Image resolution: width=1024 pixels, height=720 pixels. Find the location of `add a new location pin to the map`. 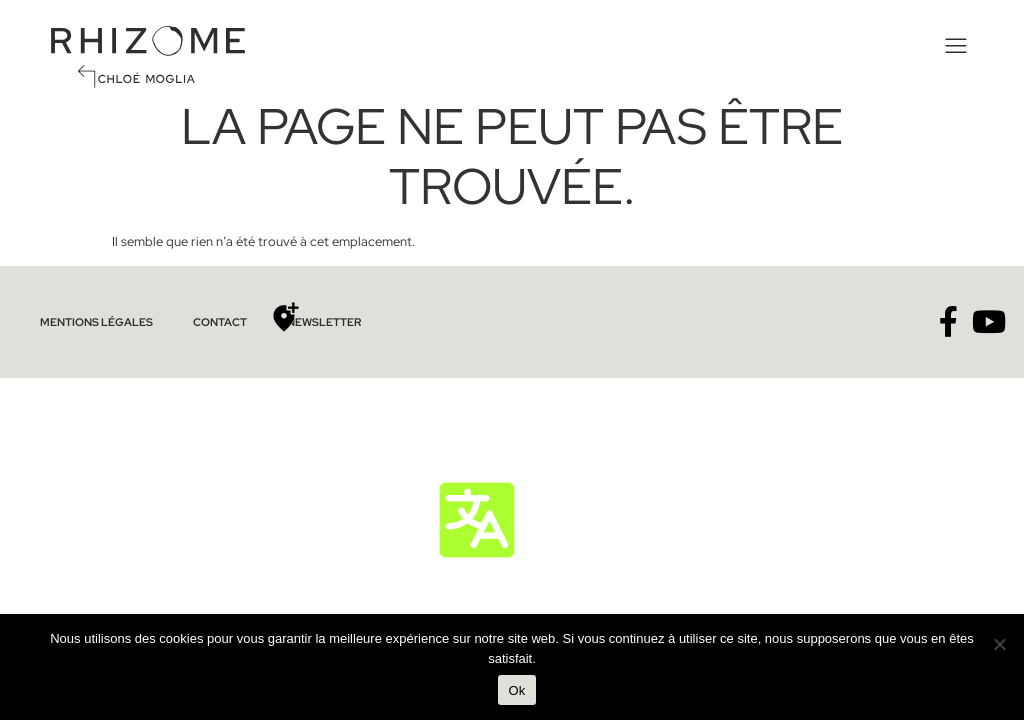

add a new location pin to the map is located at coordinates (284, 317).